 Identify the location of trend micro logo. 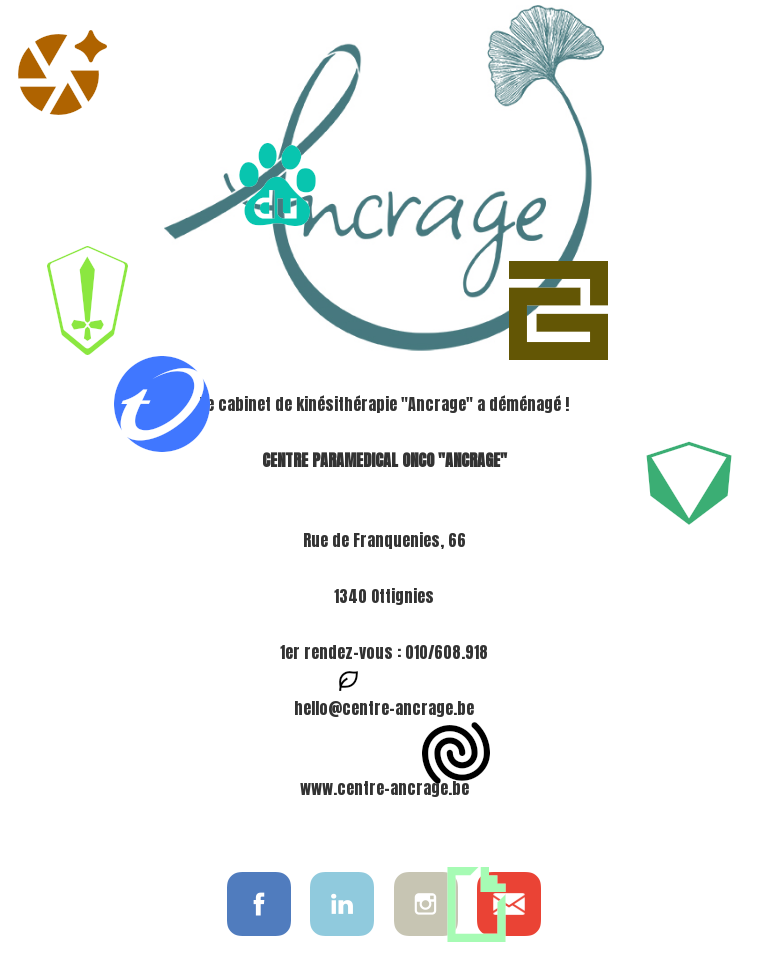
(162, 404).